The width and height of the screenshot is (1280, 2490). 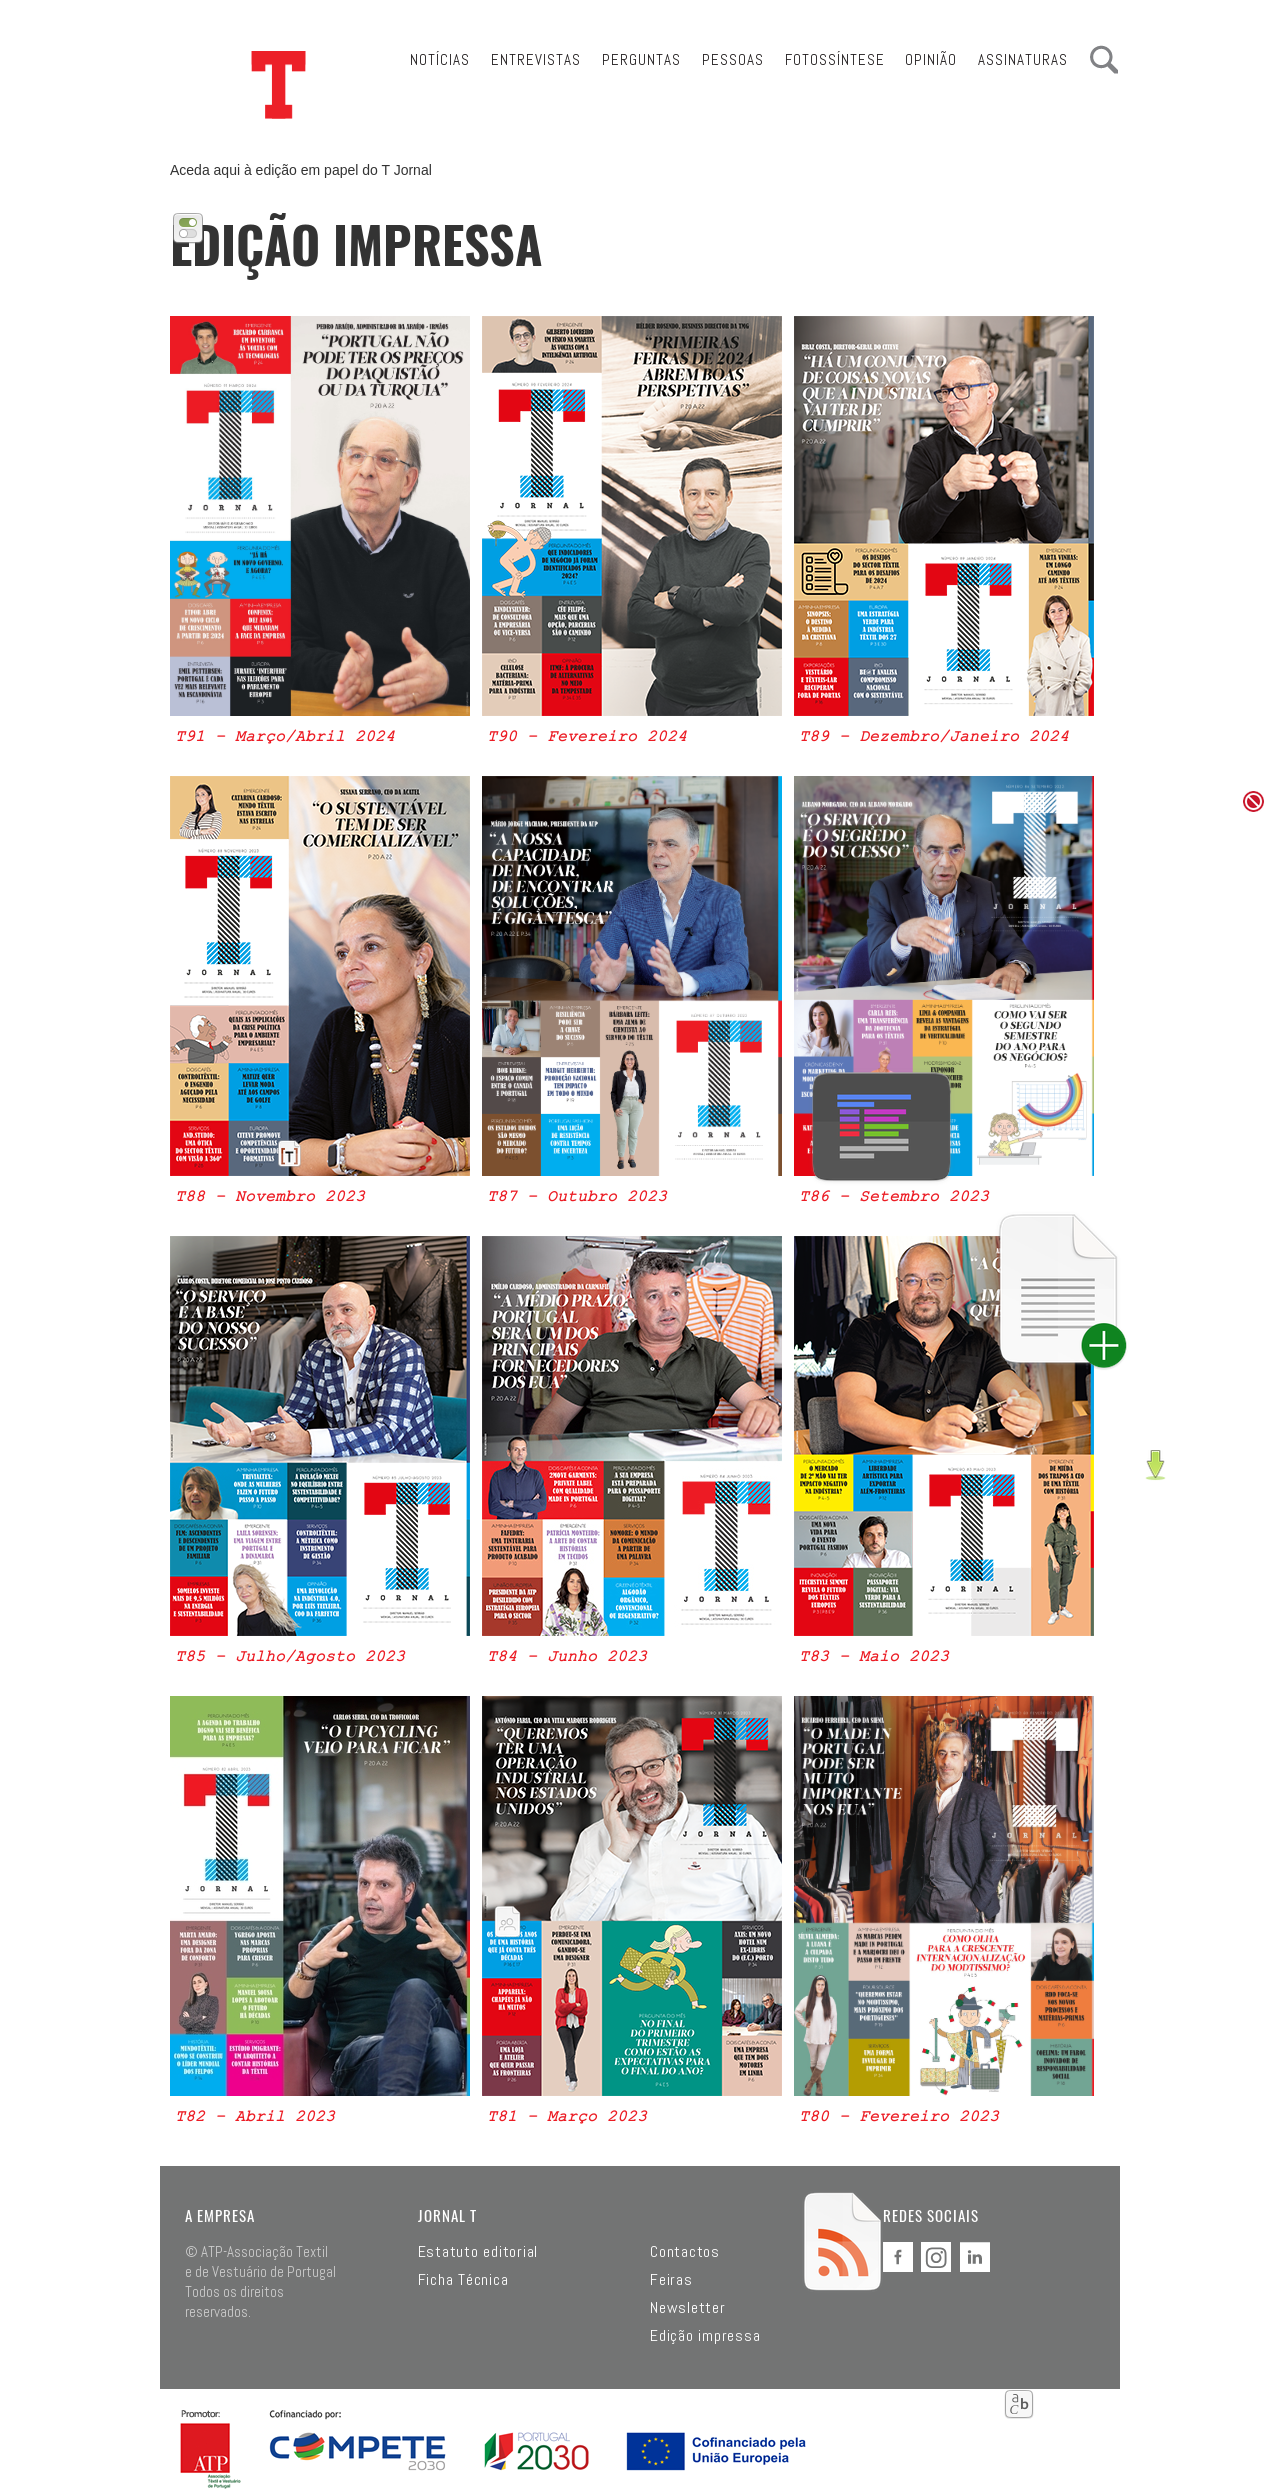 I want to click on clear or delete text from an input field, so click(x=1253, y=801).